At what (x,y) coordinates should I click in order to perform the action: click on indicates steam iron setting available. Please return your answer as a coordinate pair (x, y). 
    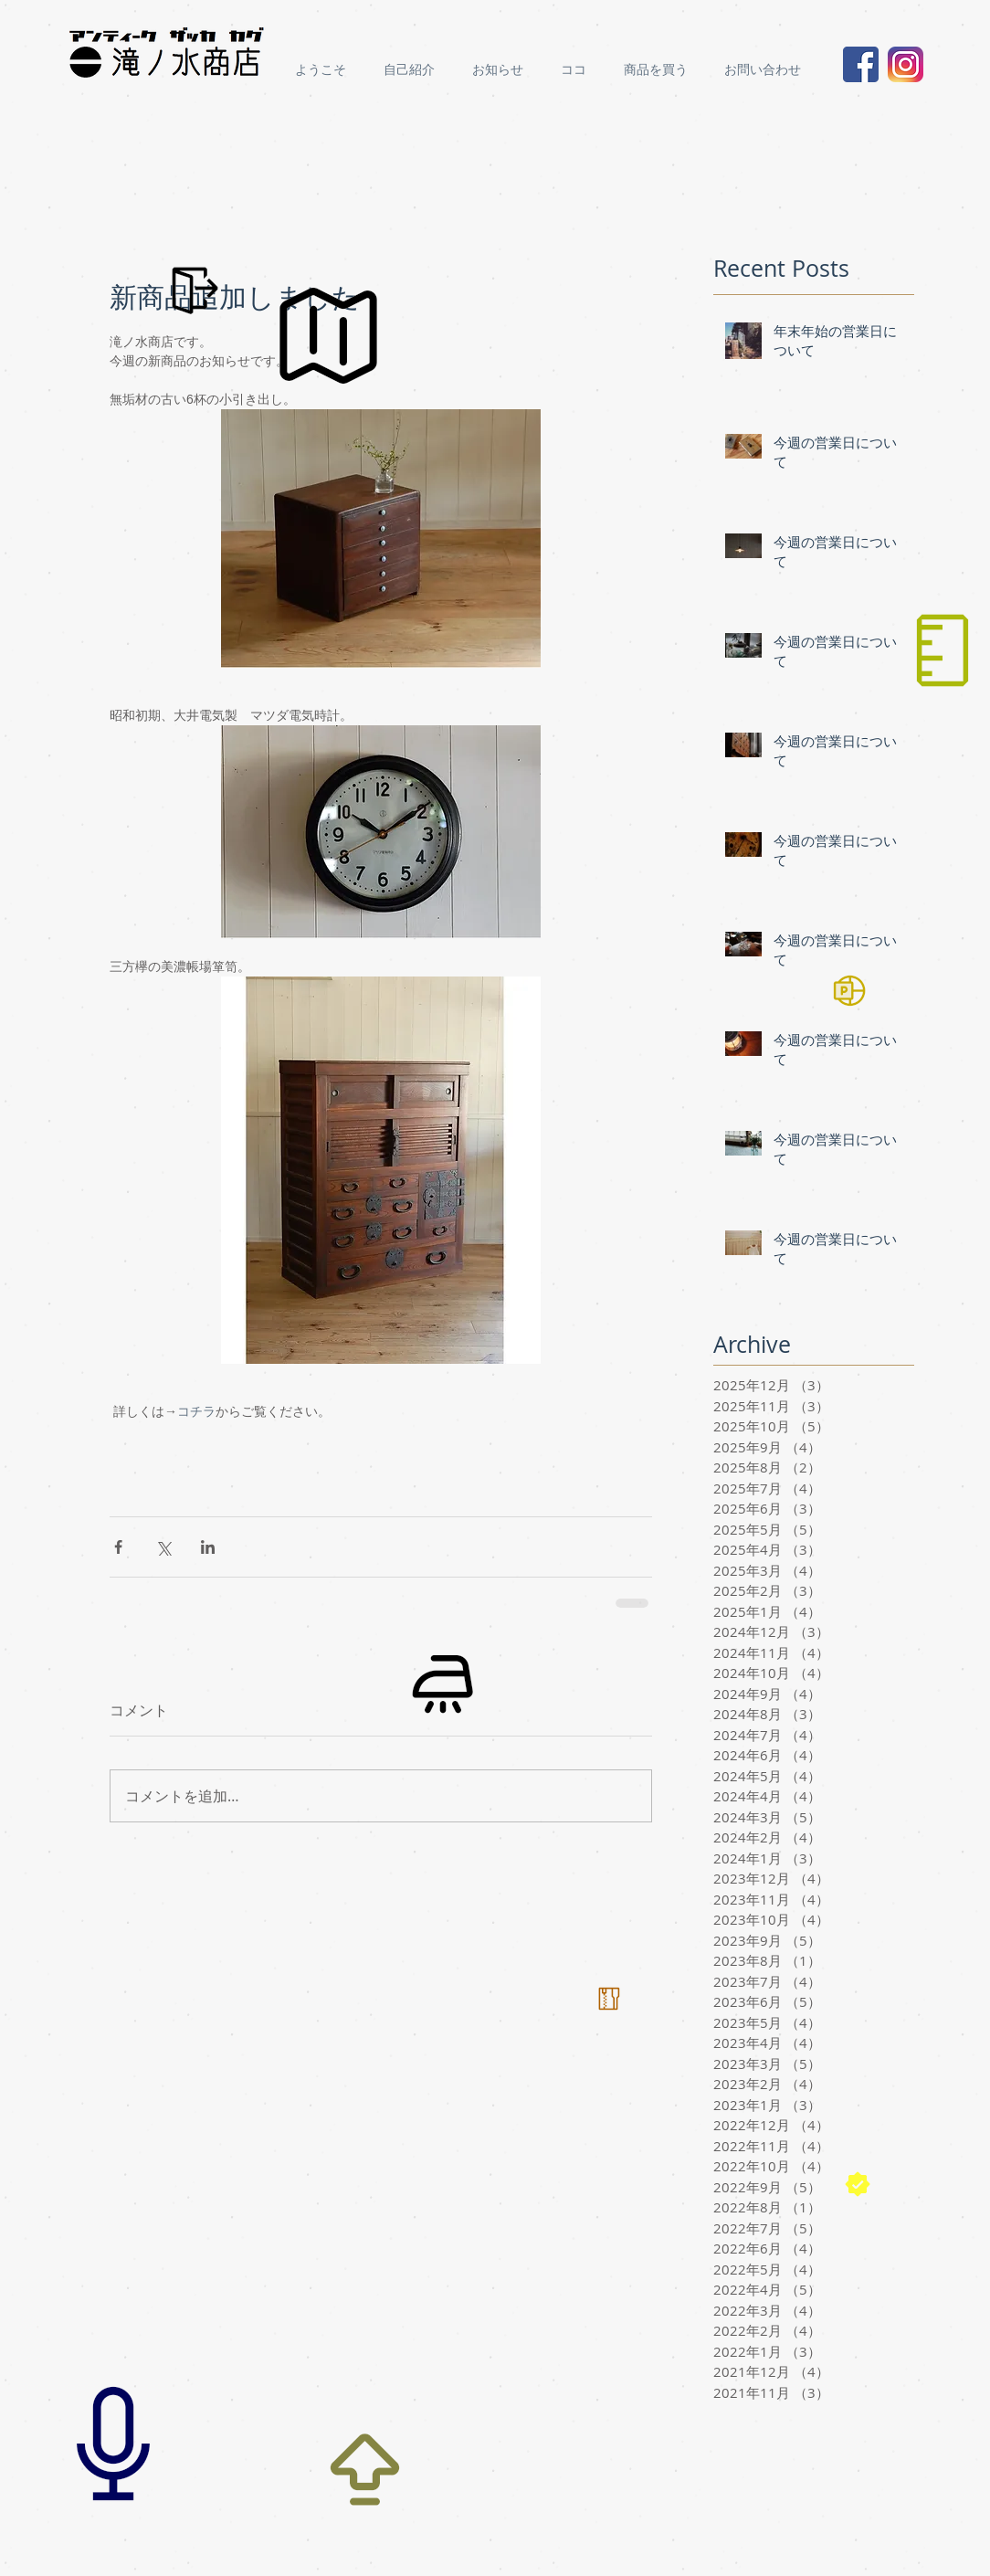
    Looking at the image, I should click on (443, 1683).